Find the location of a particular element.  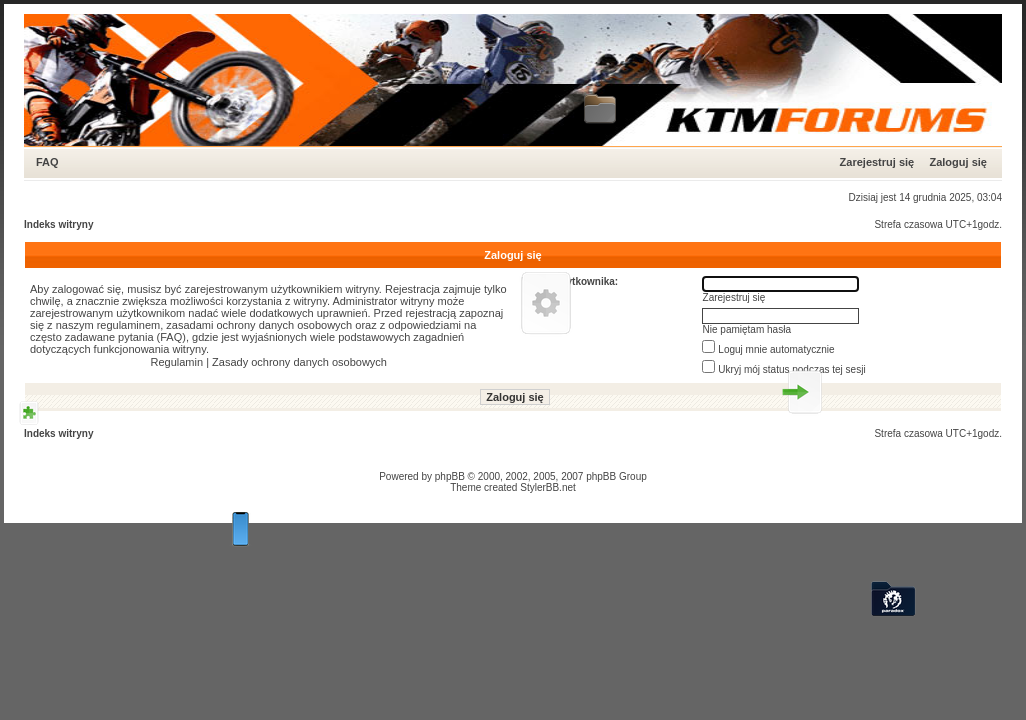

import a document or file is located at coordinates (805, 392).